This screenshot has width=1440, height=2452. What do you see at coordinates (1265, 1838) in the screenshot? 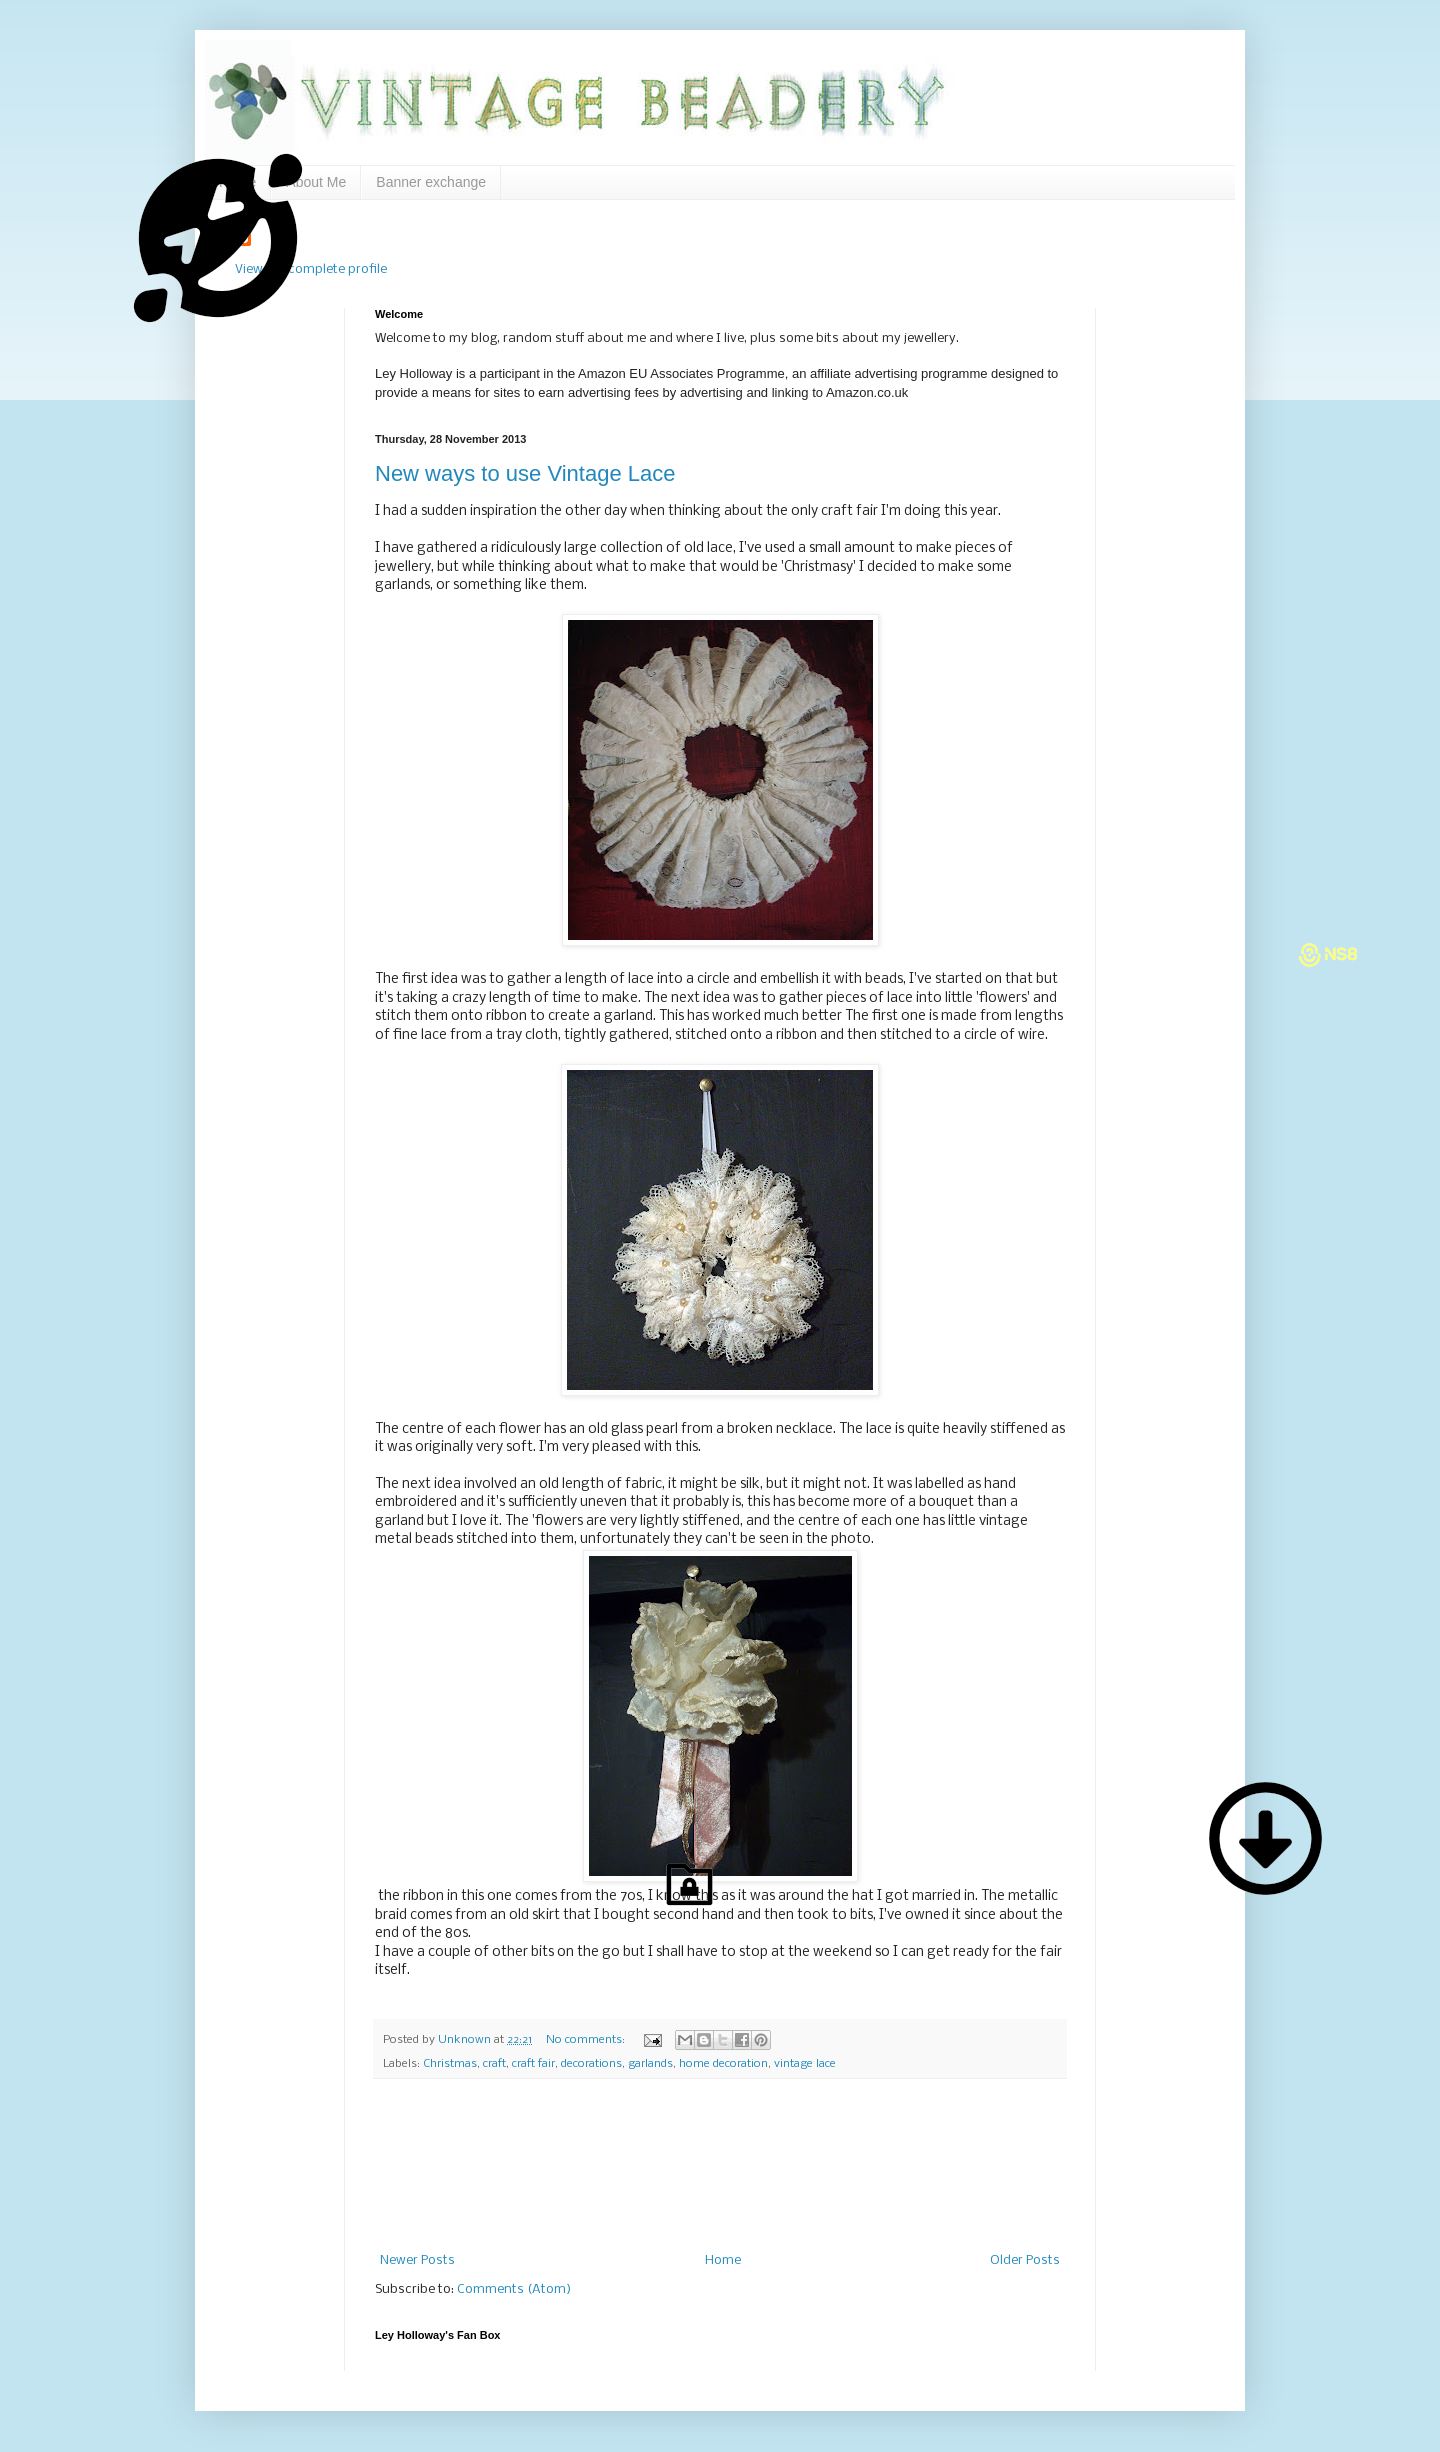
I see `download a file or content` at bounding box center [1265, 1838].